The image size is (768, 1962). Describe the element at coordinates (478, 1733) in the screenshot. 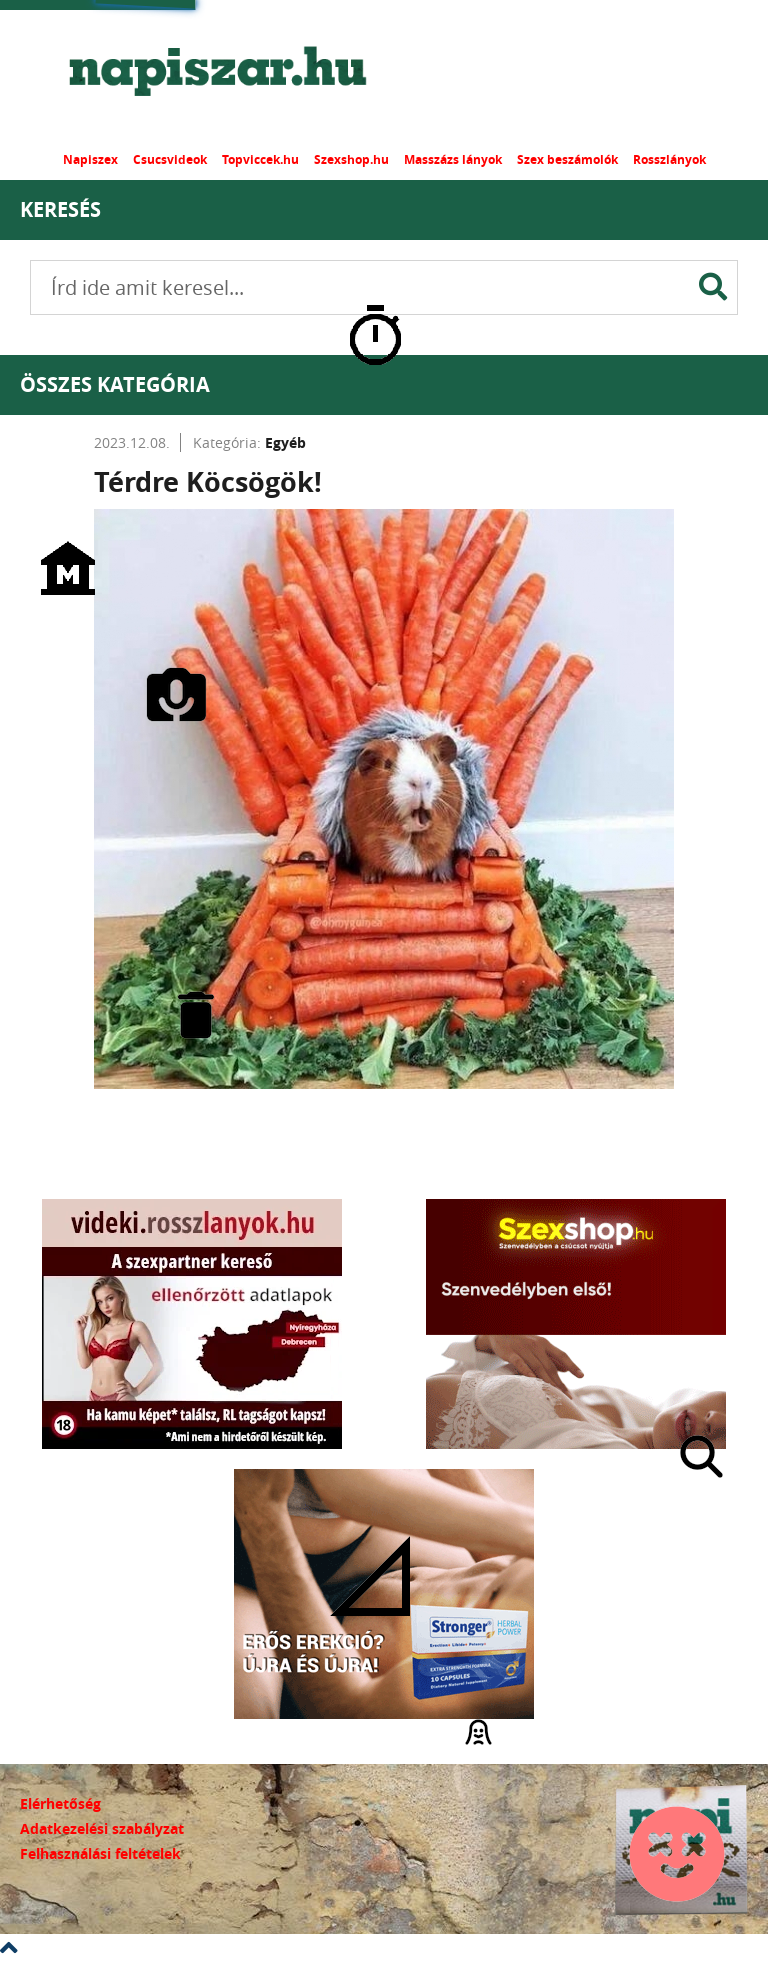

I see `indicates linux operating system compatibility` at that location.